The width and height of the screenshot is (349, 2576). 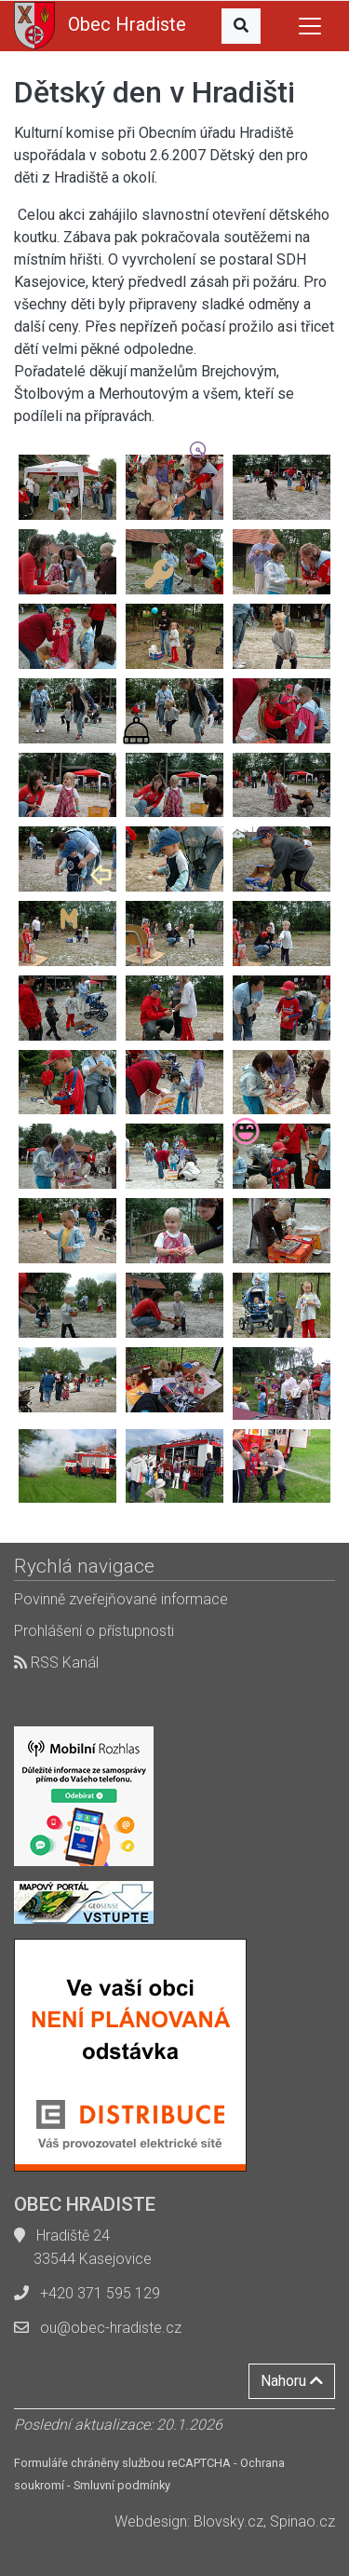 What do you see at coordinates (69, 919) in the screenshot?
I see `indicates medium size option` at bounding box center [69, 919].